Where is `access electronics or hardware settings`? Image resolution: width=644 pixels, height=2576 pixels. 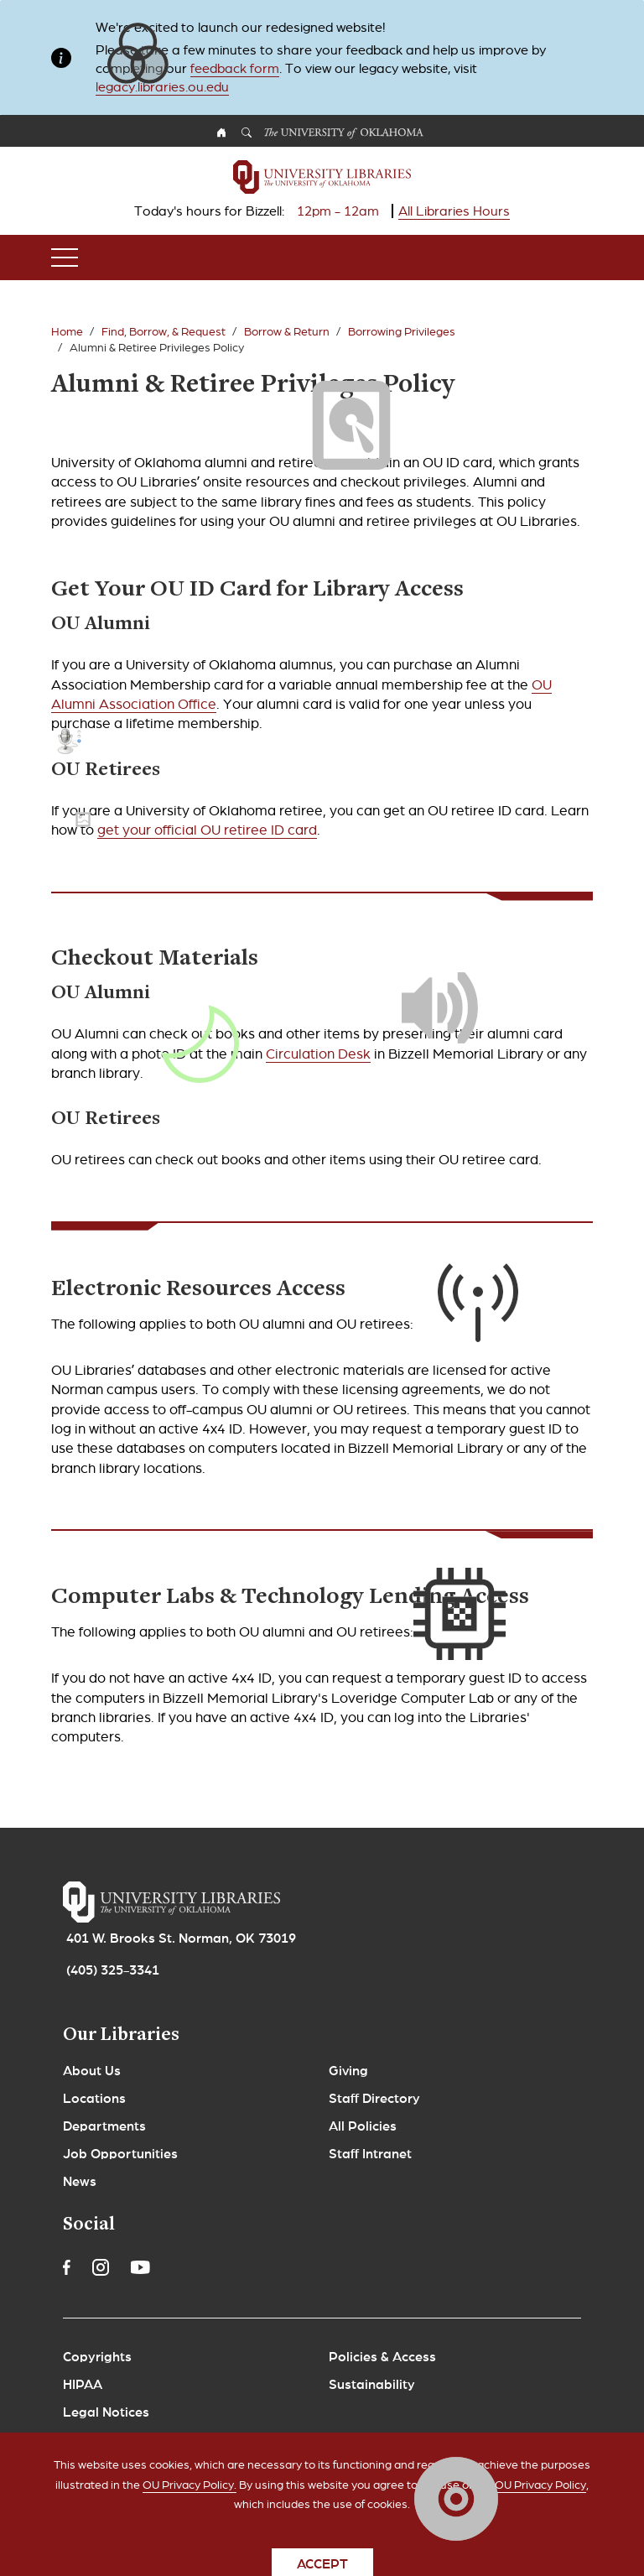
access electronics or hardware settings is located at coordinates (460, 1614).